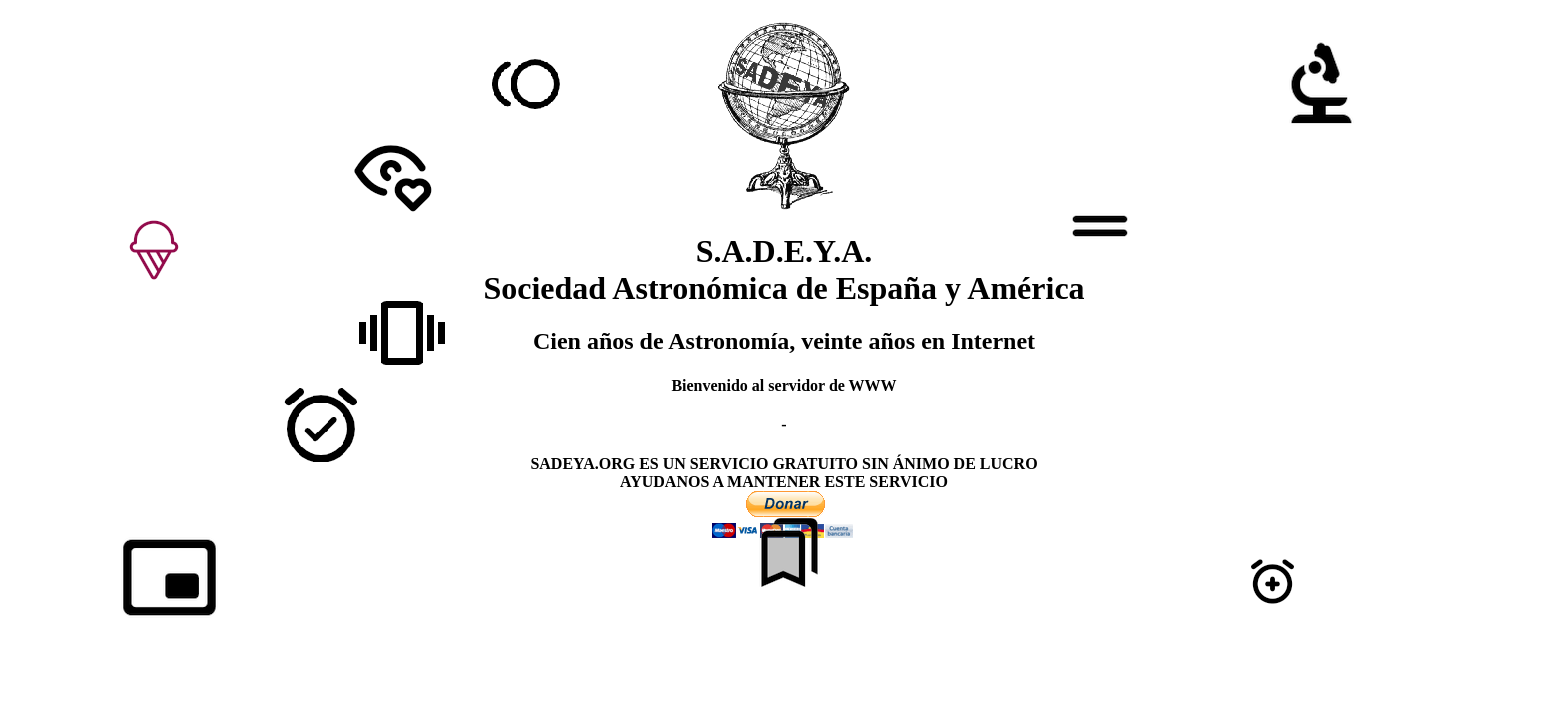 The height and width of the screenshot is (720, 1568). What do you see at coordinates (526, 84) in the screenshot?
I see `view toll or payment information` at bounding box center [526, 84].